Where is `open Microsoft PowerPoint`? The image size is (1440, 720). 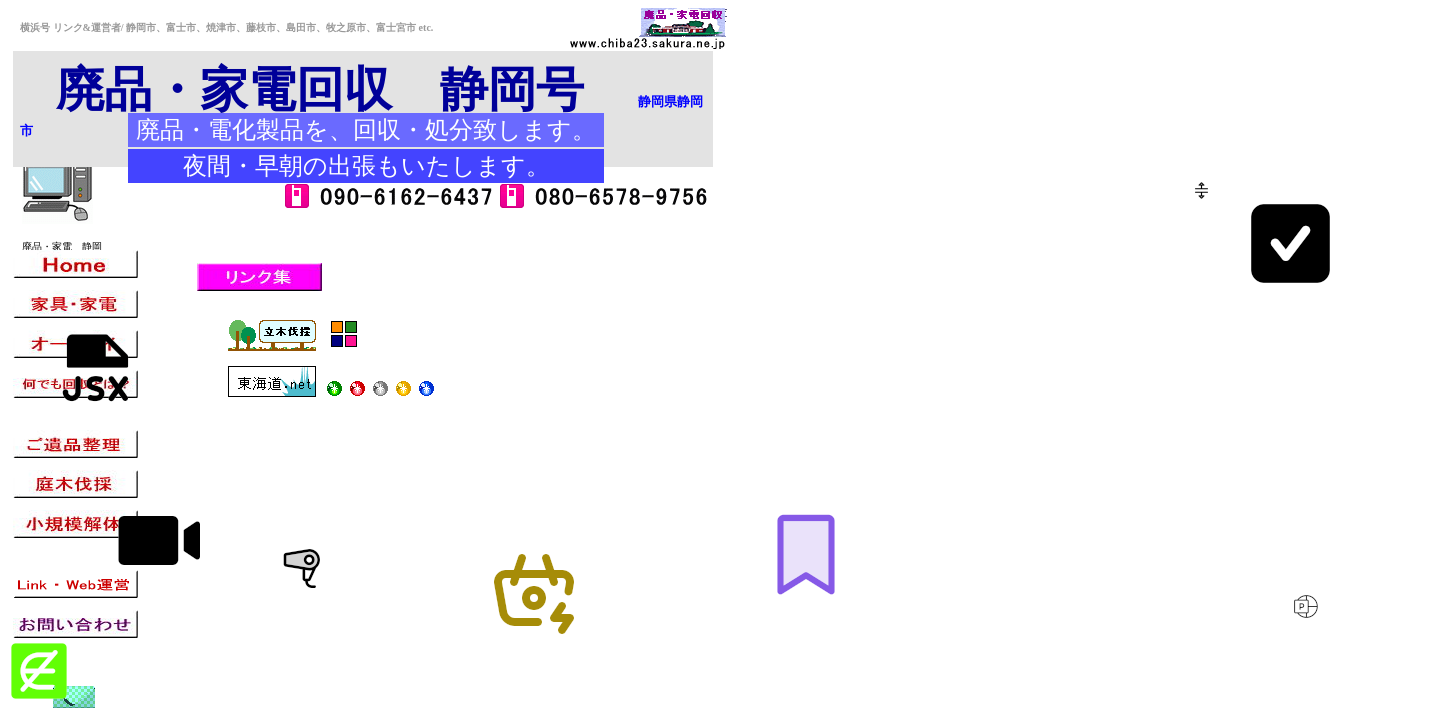
open Microsoft PowerPoint is located at coordinates (1305, 606).